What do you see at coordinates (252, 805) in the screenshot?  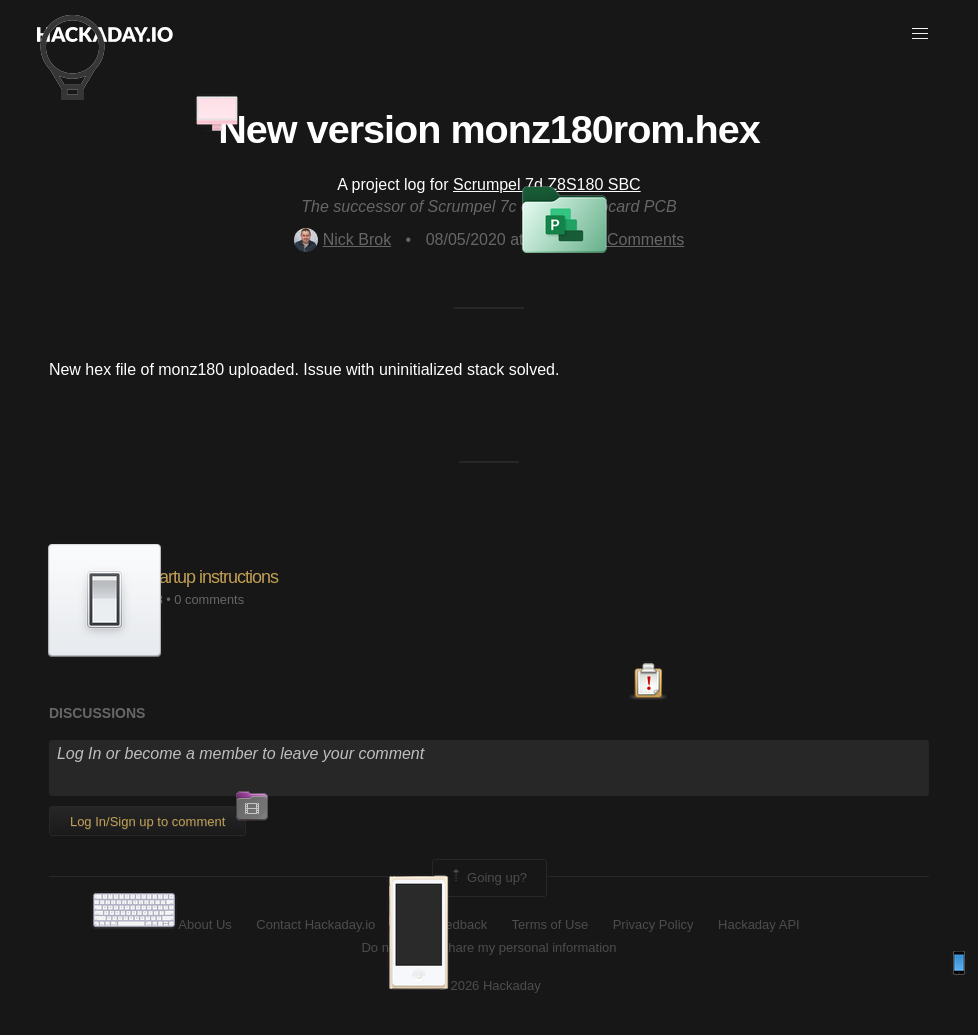 I see `open your videos folder` at bounding box center [252, 805].